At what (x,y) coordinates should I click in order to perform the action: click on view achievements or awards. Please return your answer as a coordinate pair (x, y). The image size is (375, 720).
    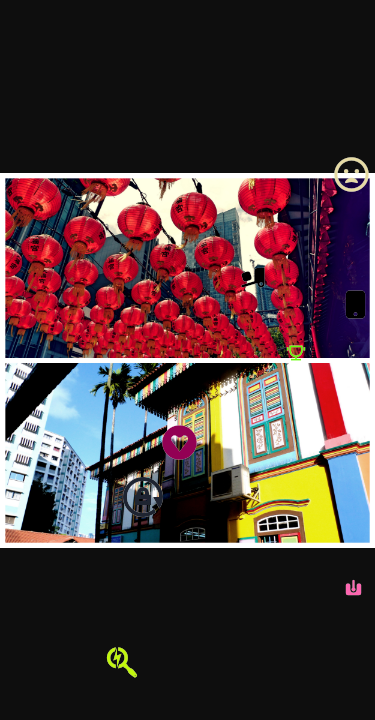
    Looking at the image, I should click on (296, 353).